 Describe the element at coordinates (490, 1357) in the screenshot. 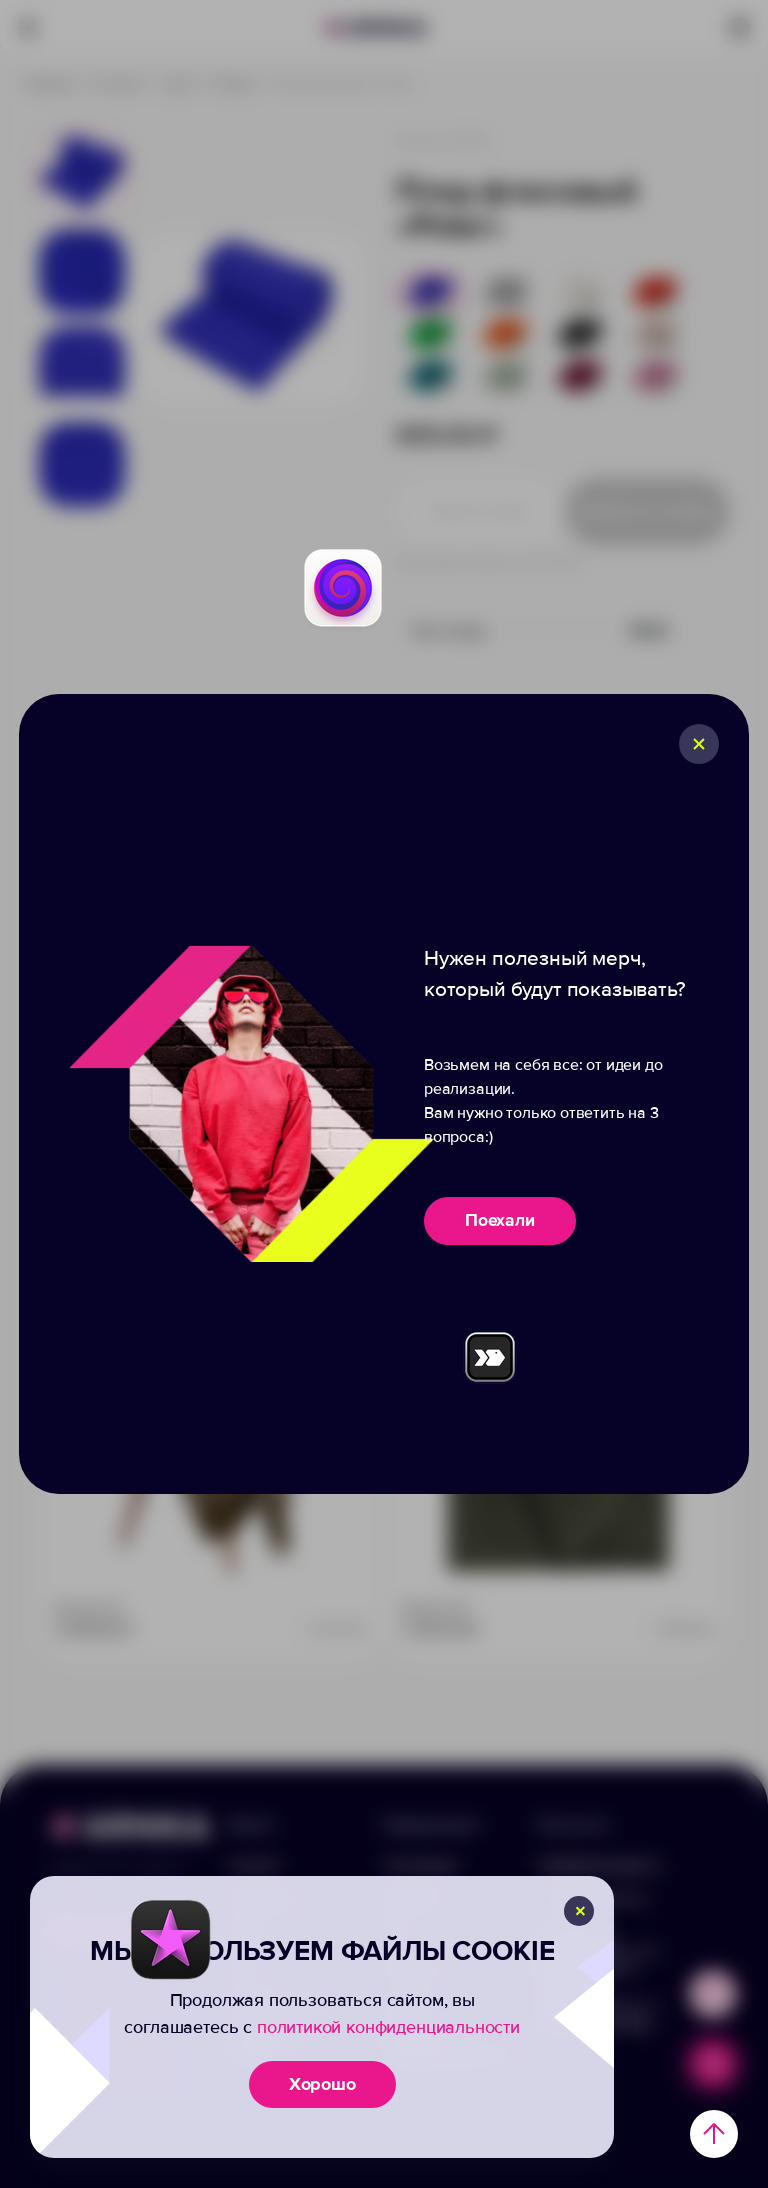

I see `open fish shell terminal application` at that location.